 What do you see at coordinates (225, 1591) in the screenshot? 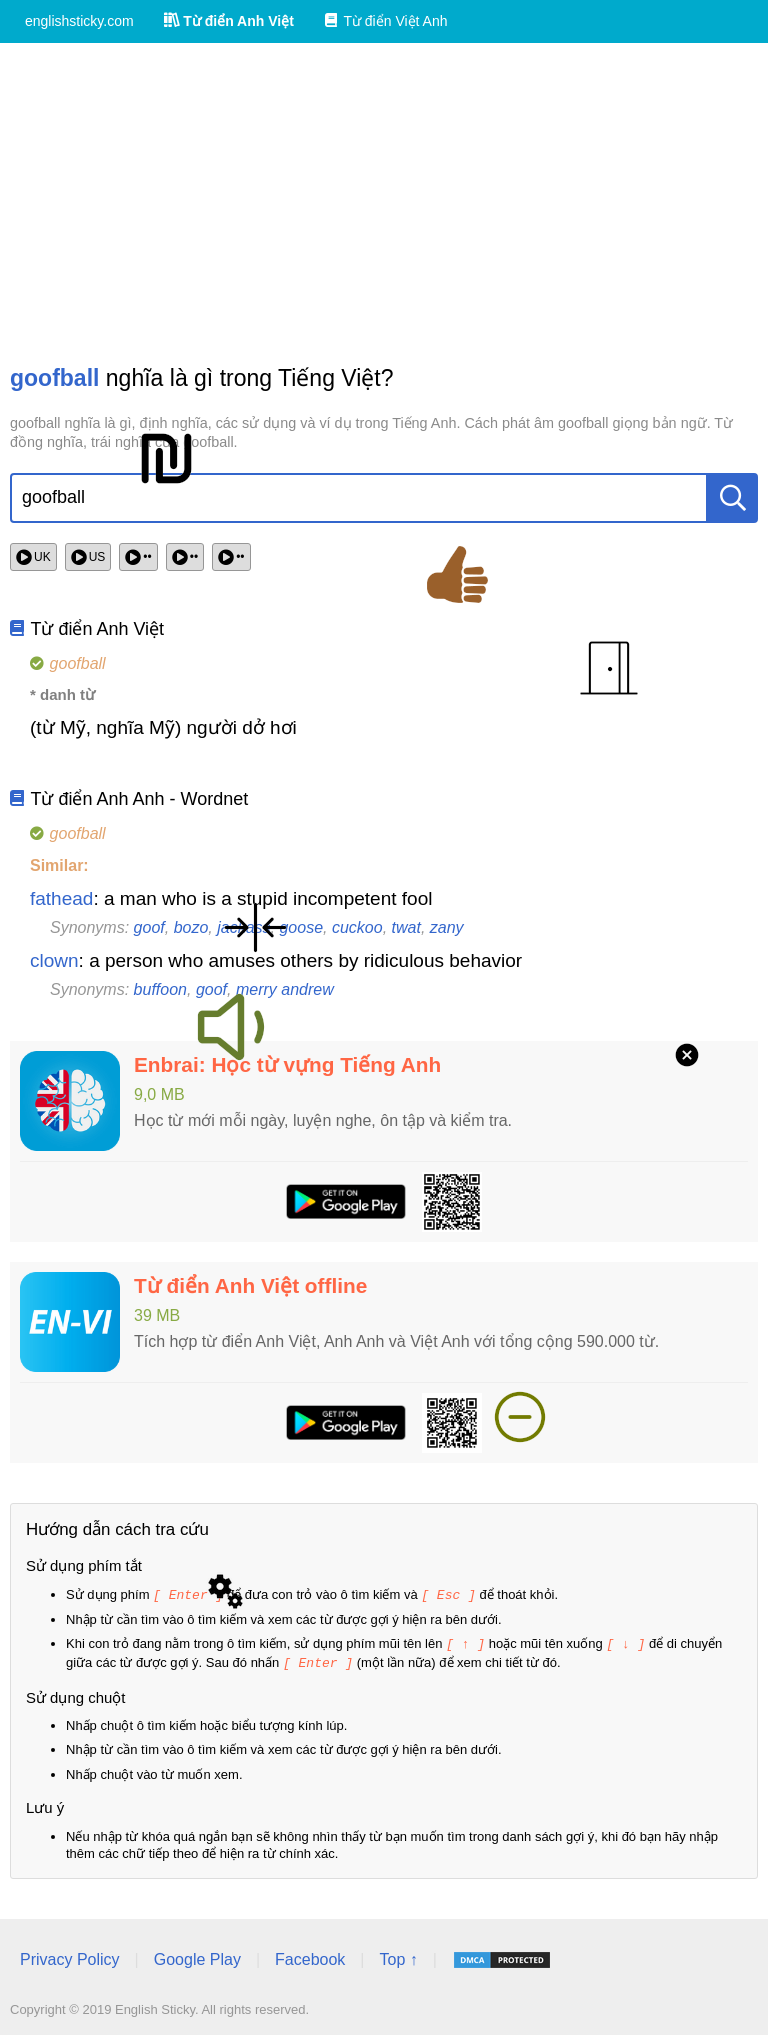
I see `access miscellaneous settings or services` at bounding box center [225, 1591].